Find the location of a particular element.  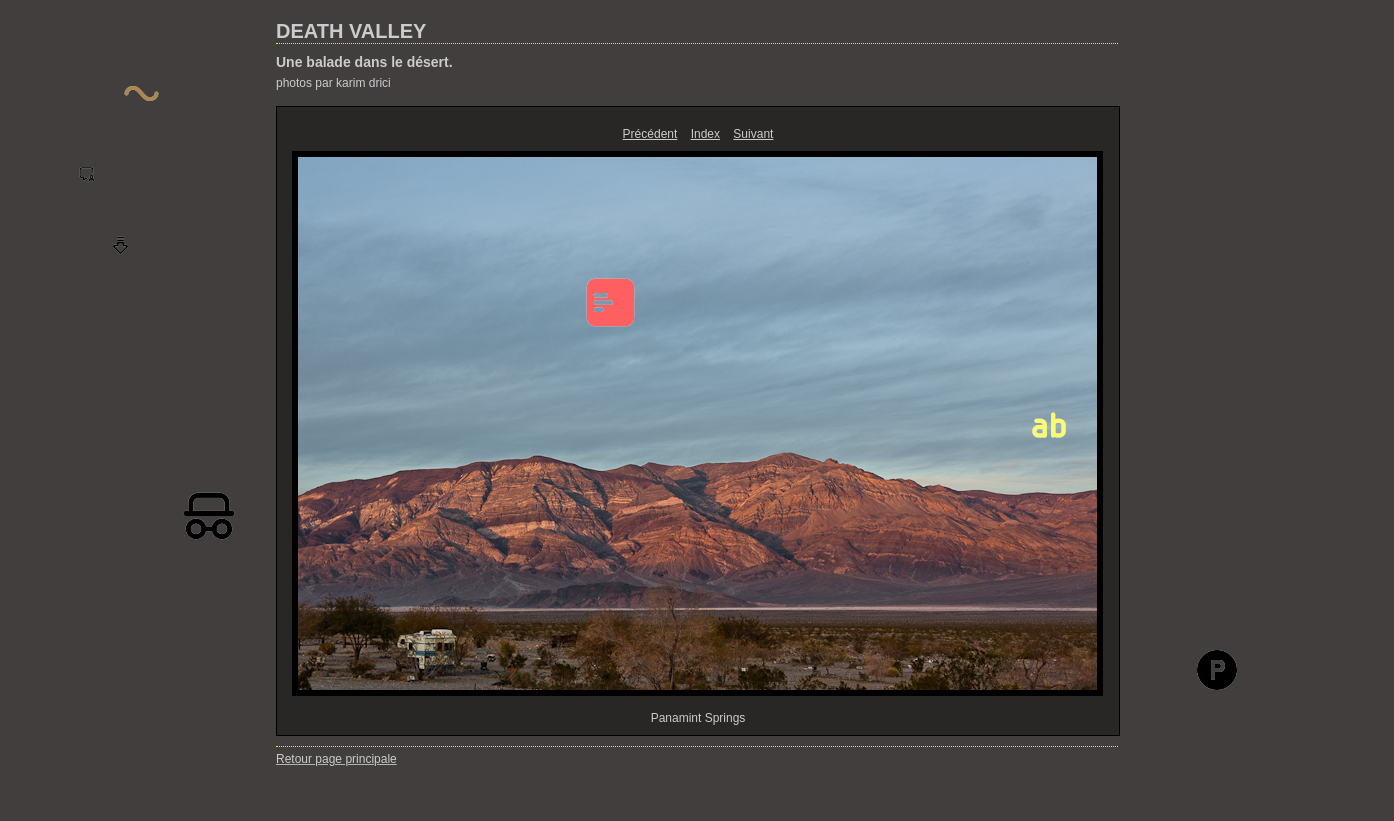

switch to latin alphabet input is located at coordinates (1049, 425).